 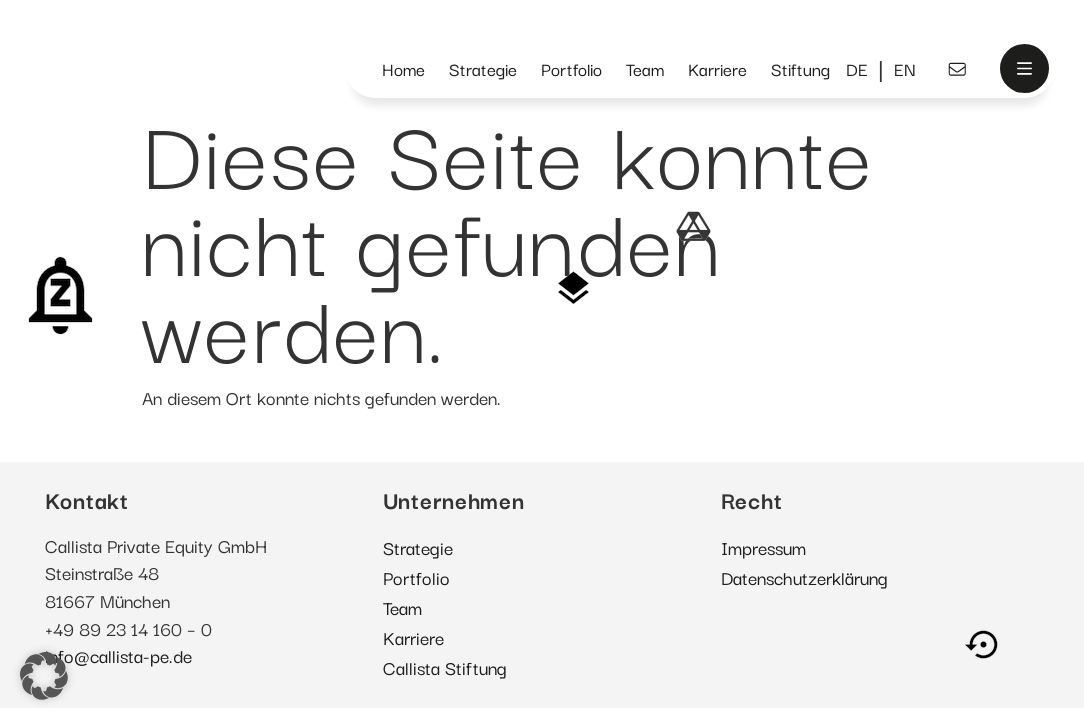 I want to click on restore settings to a previous backup, so click(x=983, y=644).